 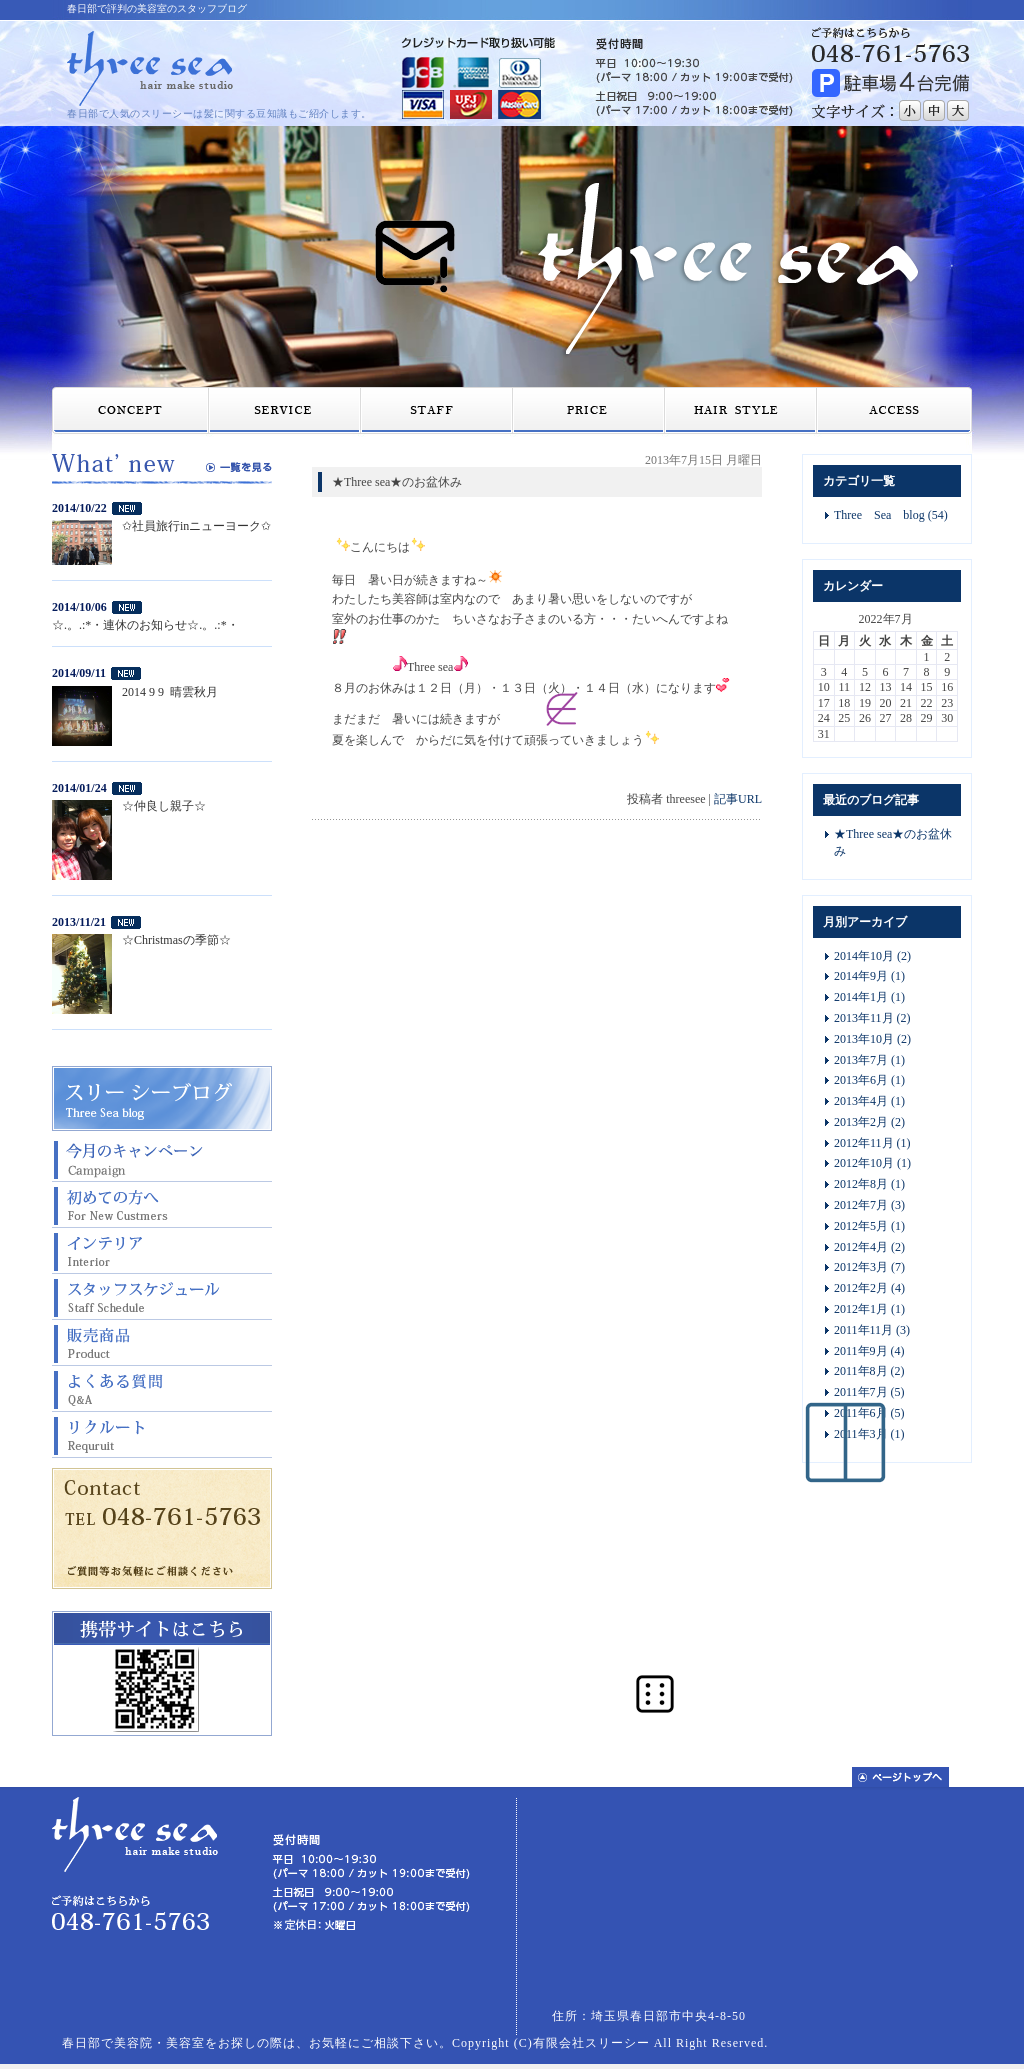 I want to click on indicates a problem with an email or message, so click(x=415, y=253).